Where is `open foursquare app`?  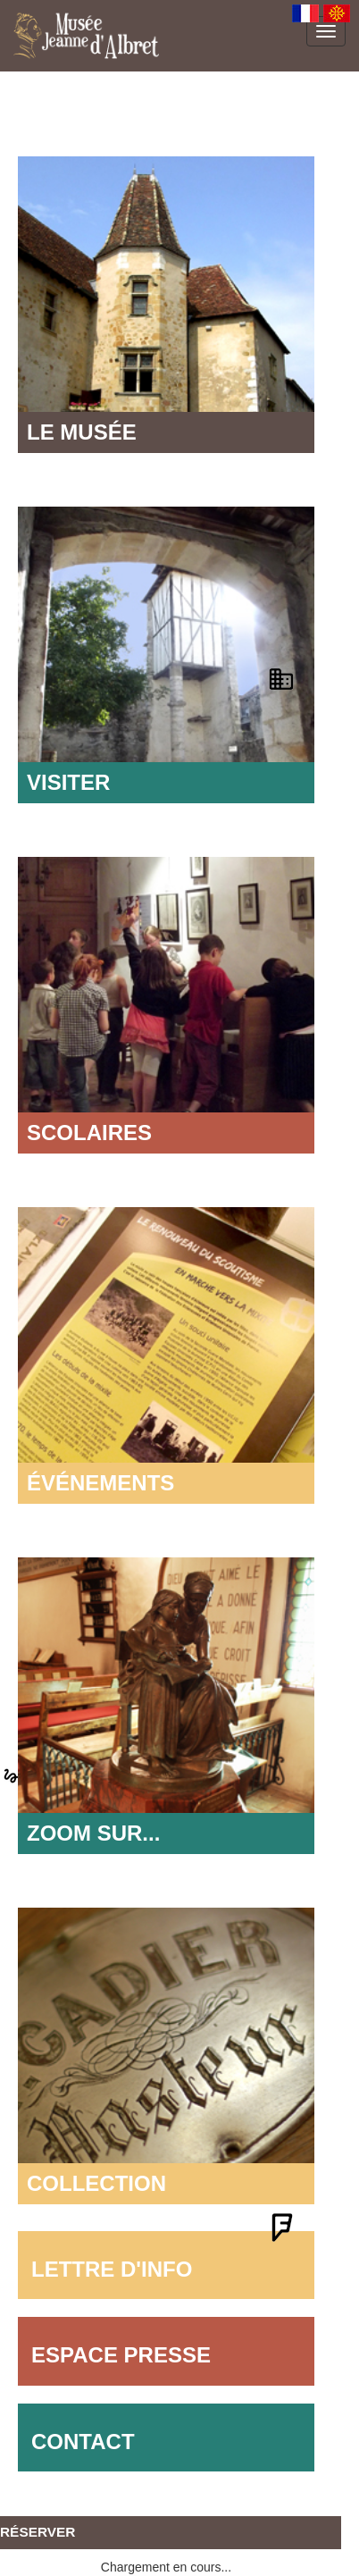 open foursquare app is located at coordinates (282, 2228).